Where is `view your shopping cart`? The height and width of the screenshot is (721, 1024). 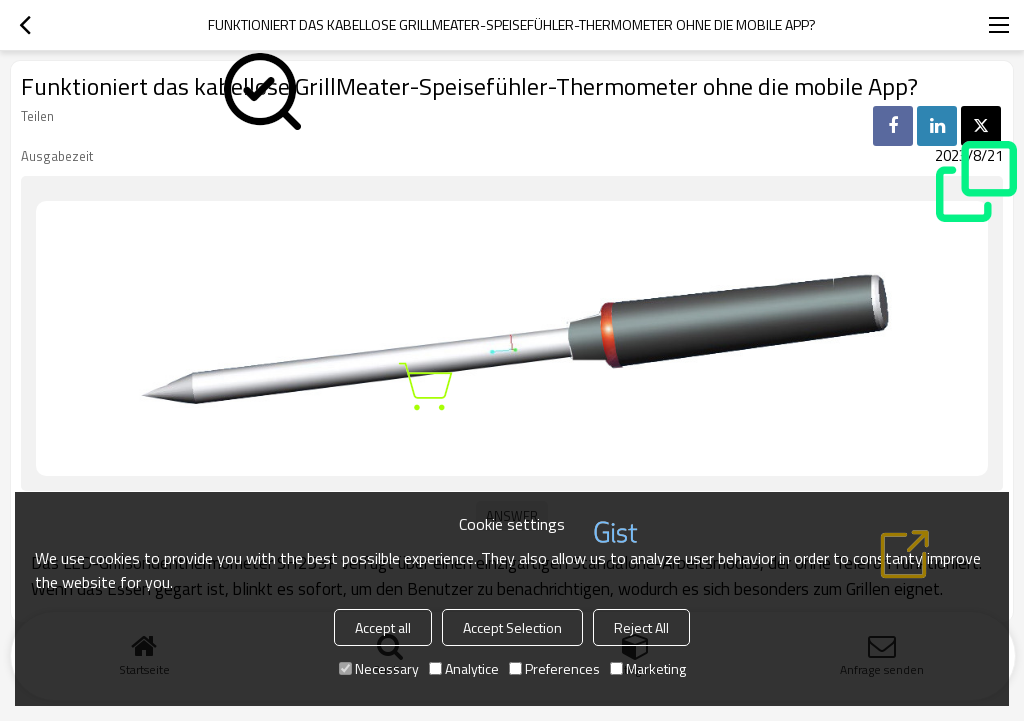 view your shopping cart is located at coordinates (426, 386).